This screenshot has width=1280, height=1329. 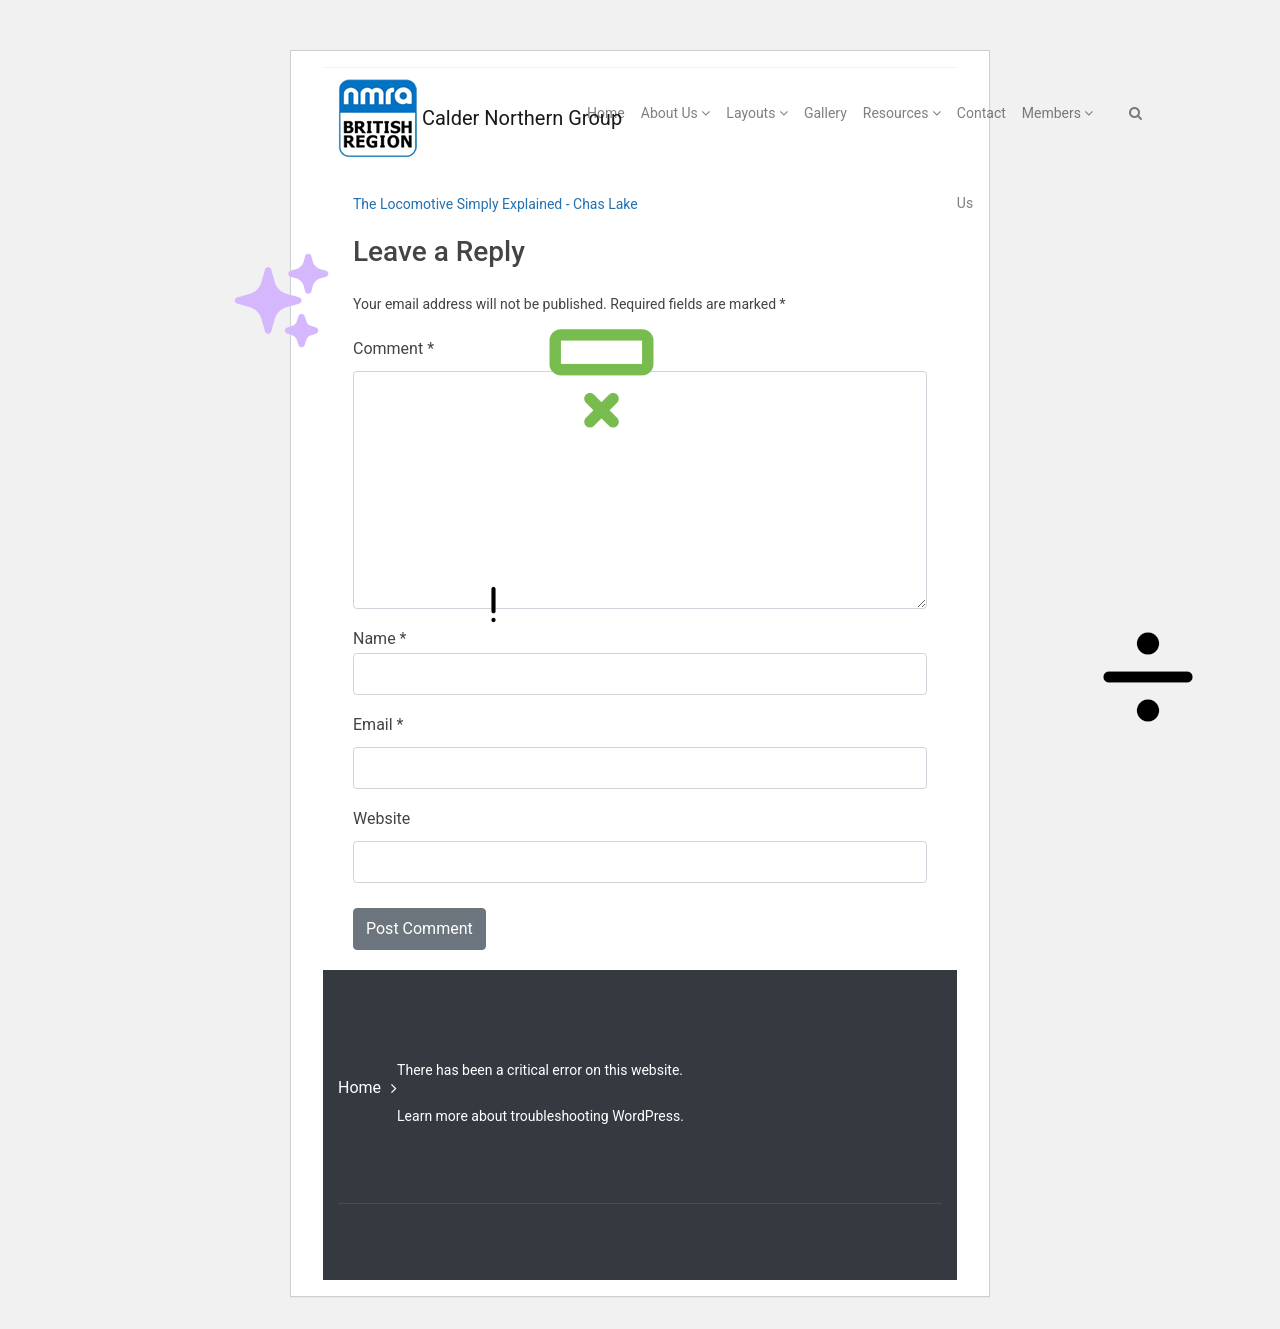 I want to click on remove a row from a table or spreadsheet, so click(x=601, y=375).